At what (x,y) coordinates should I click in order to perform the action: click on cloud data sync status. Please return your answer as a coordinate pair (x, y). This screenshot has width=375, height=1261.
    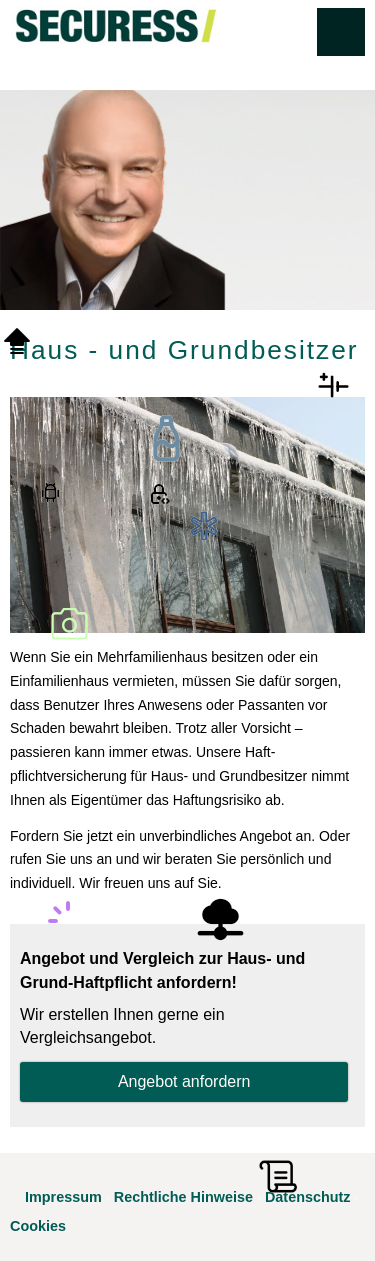
    Looking at the image, I should click on (220, 919).